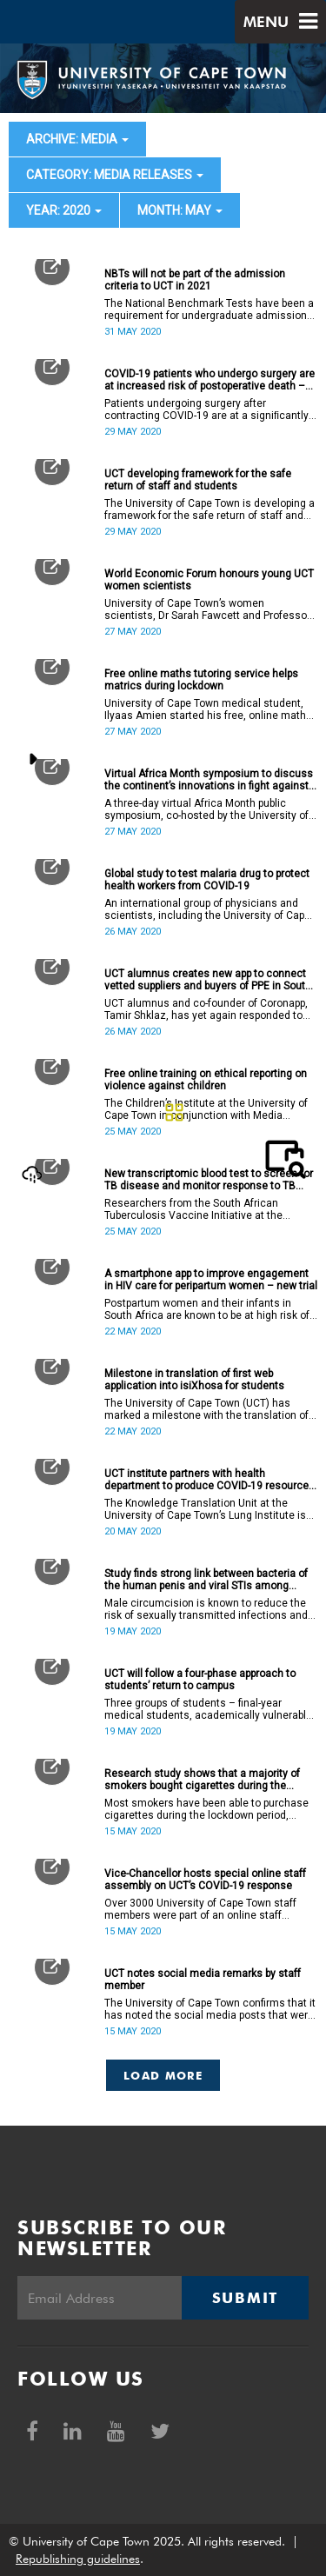  What do you see at coordinates (284, 1157) in the screenshot?
I see `search for connected devices` at bounding box center [284, 1157].